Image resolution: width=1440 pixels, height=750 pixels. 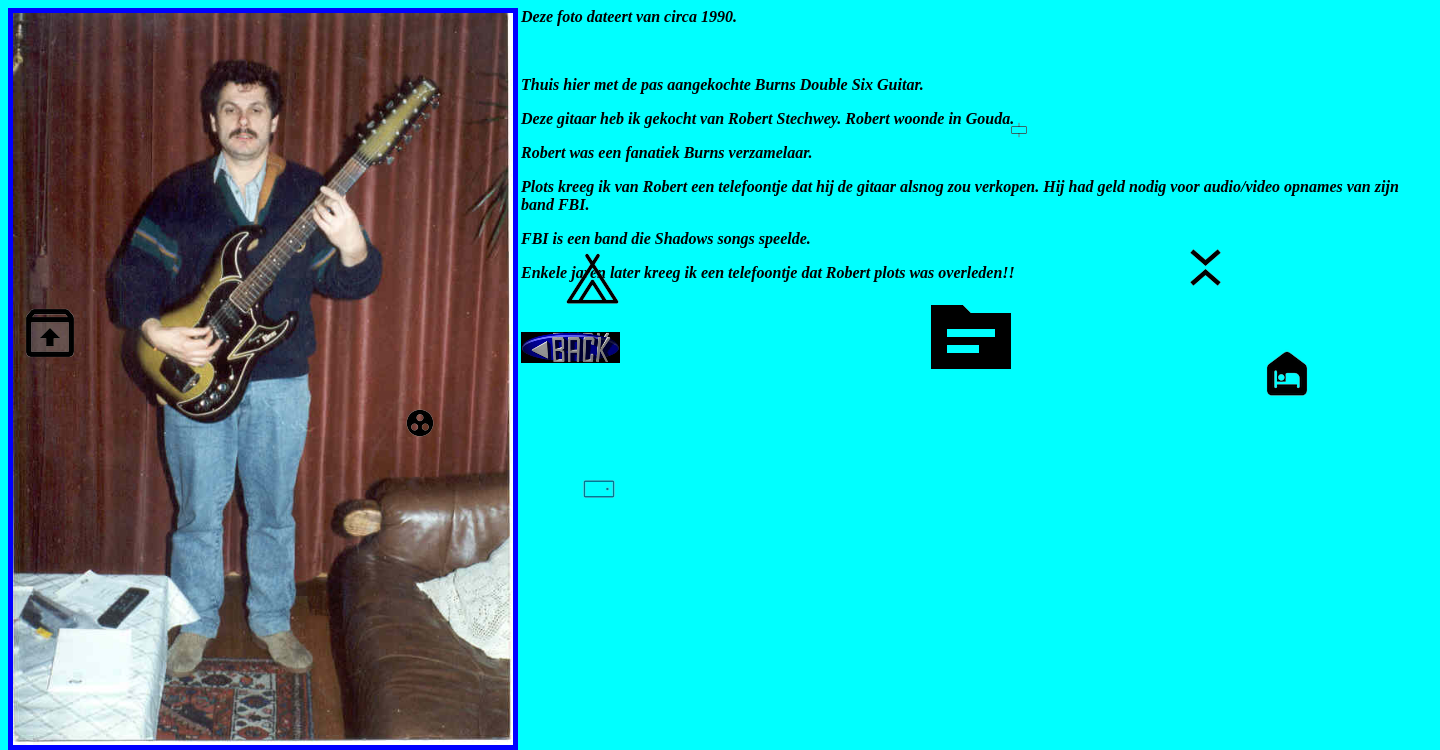 What do you see at coordinates (971, 337) in the screenshot?
I see `view source files or documents` at bounding box center [971, 337].